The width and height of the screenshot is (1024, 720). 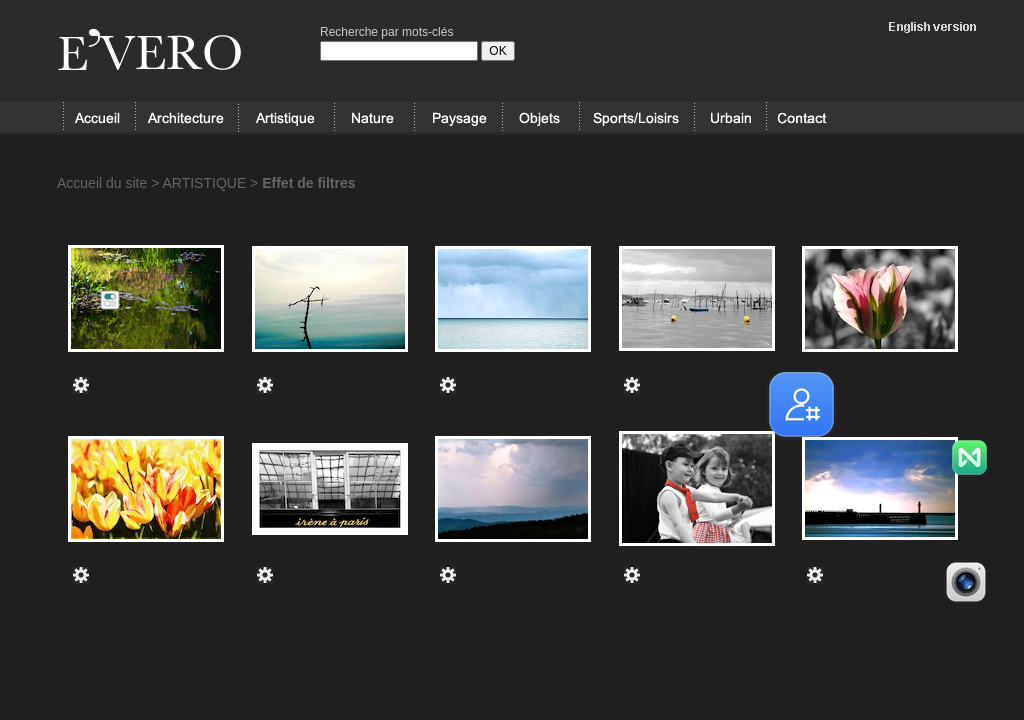 I want to click on open mindmaster mind mapping application, so click(x=969, y=457).